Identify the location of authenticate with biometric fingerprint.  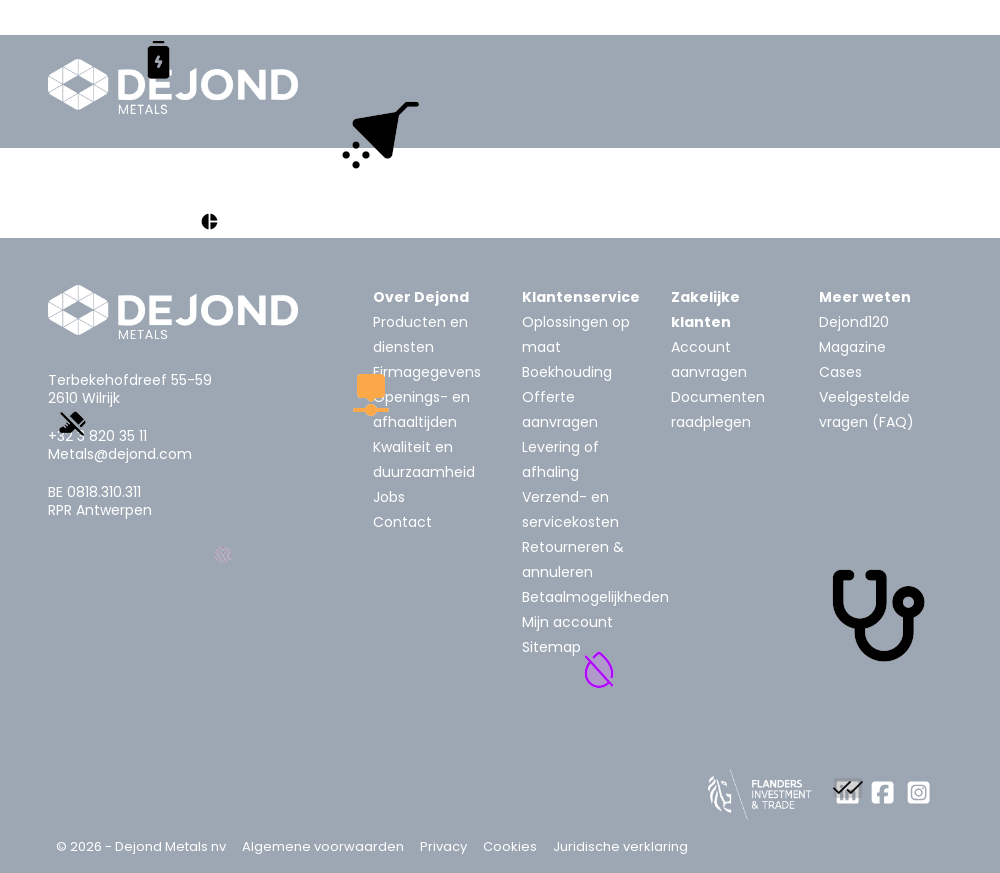
(223, 555).